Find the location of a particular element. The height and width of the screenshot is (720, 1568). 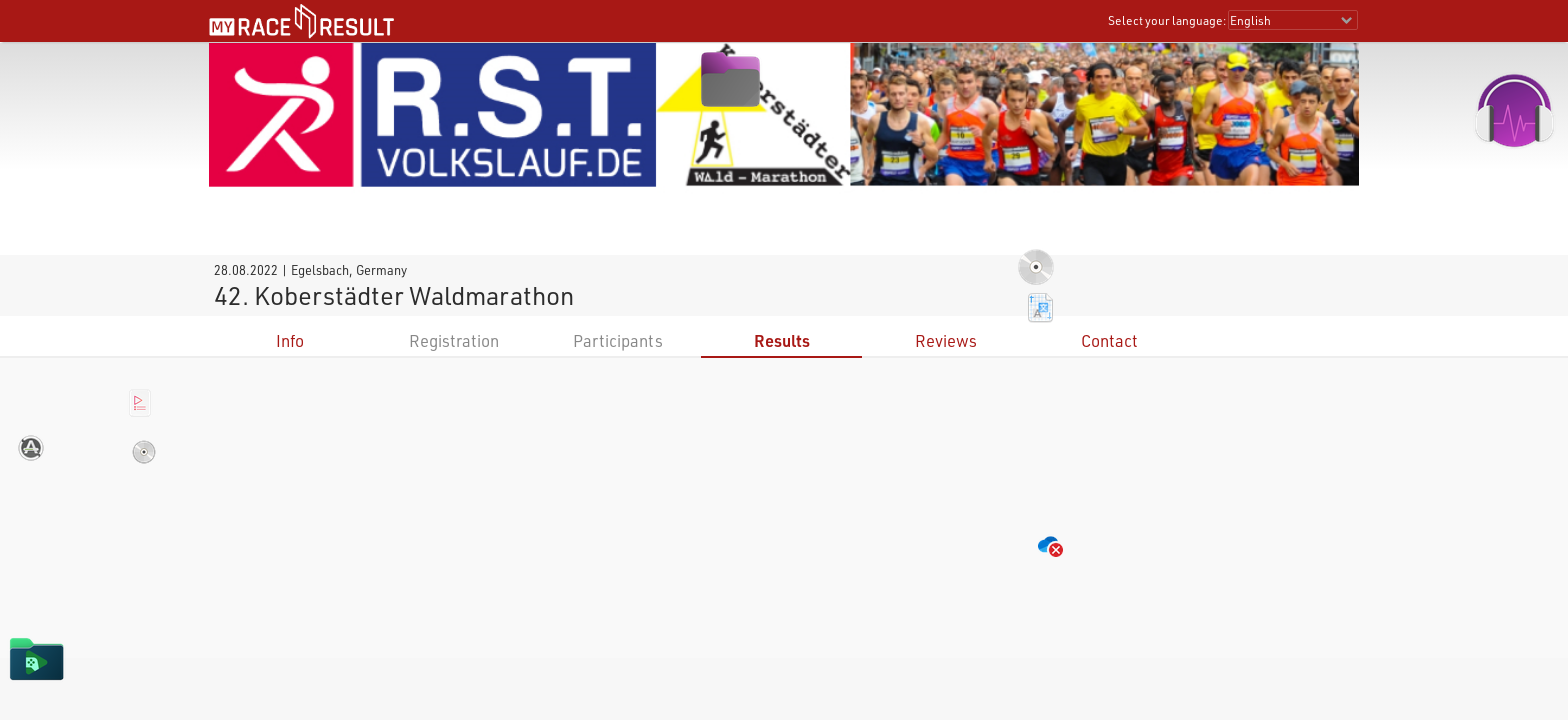

folder containing Google Play Games PC app files is located at coordinates (36, 660).